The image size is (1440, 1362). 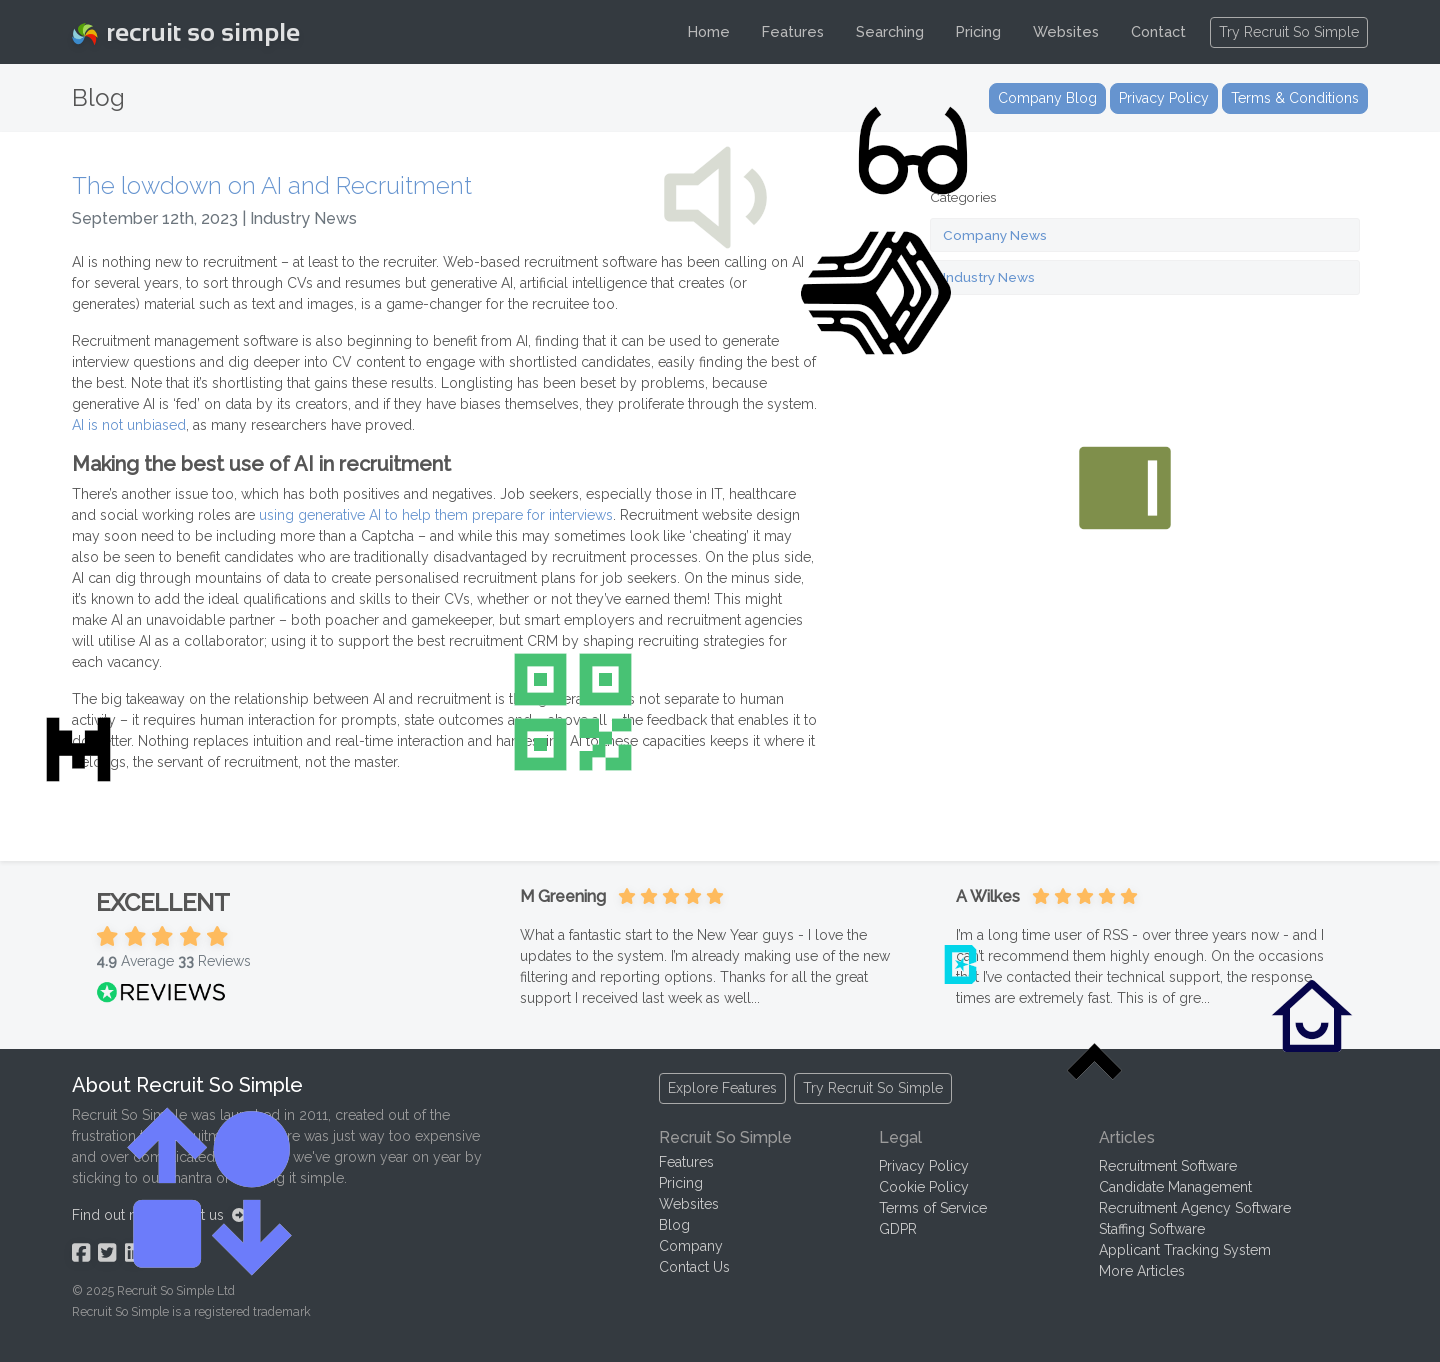 I want to click on swap or exchange items, so click(x=209, y=1191).